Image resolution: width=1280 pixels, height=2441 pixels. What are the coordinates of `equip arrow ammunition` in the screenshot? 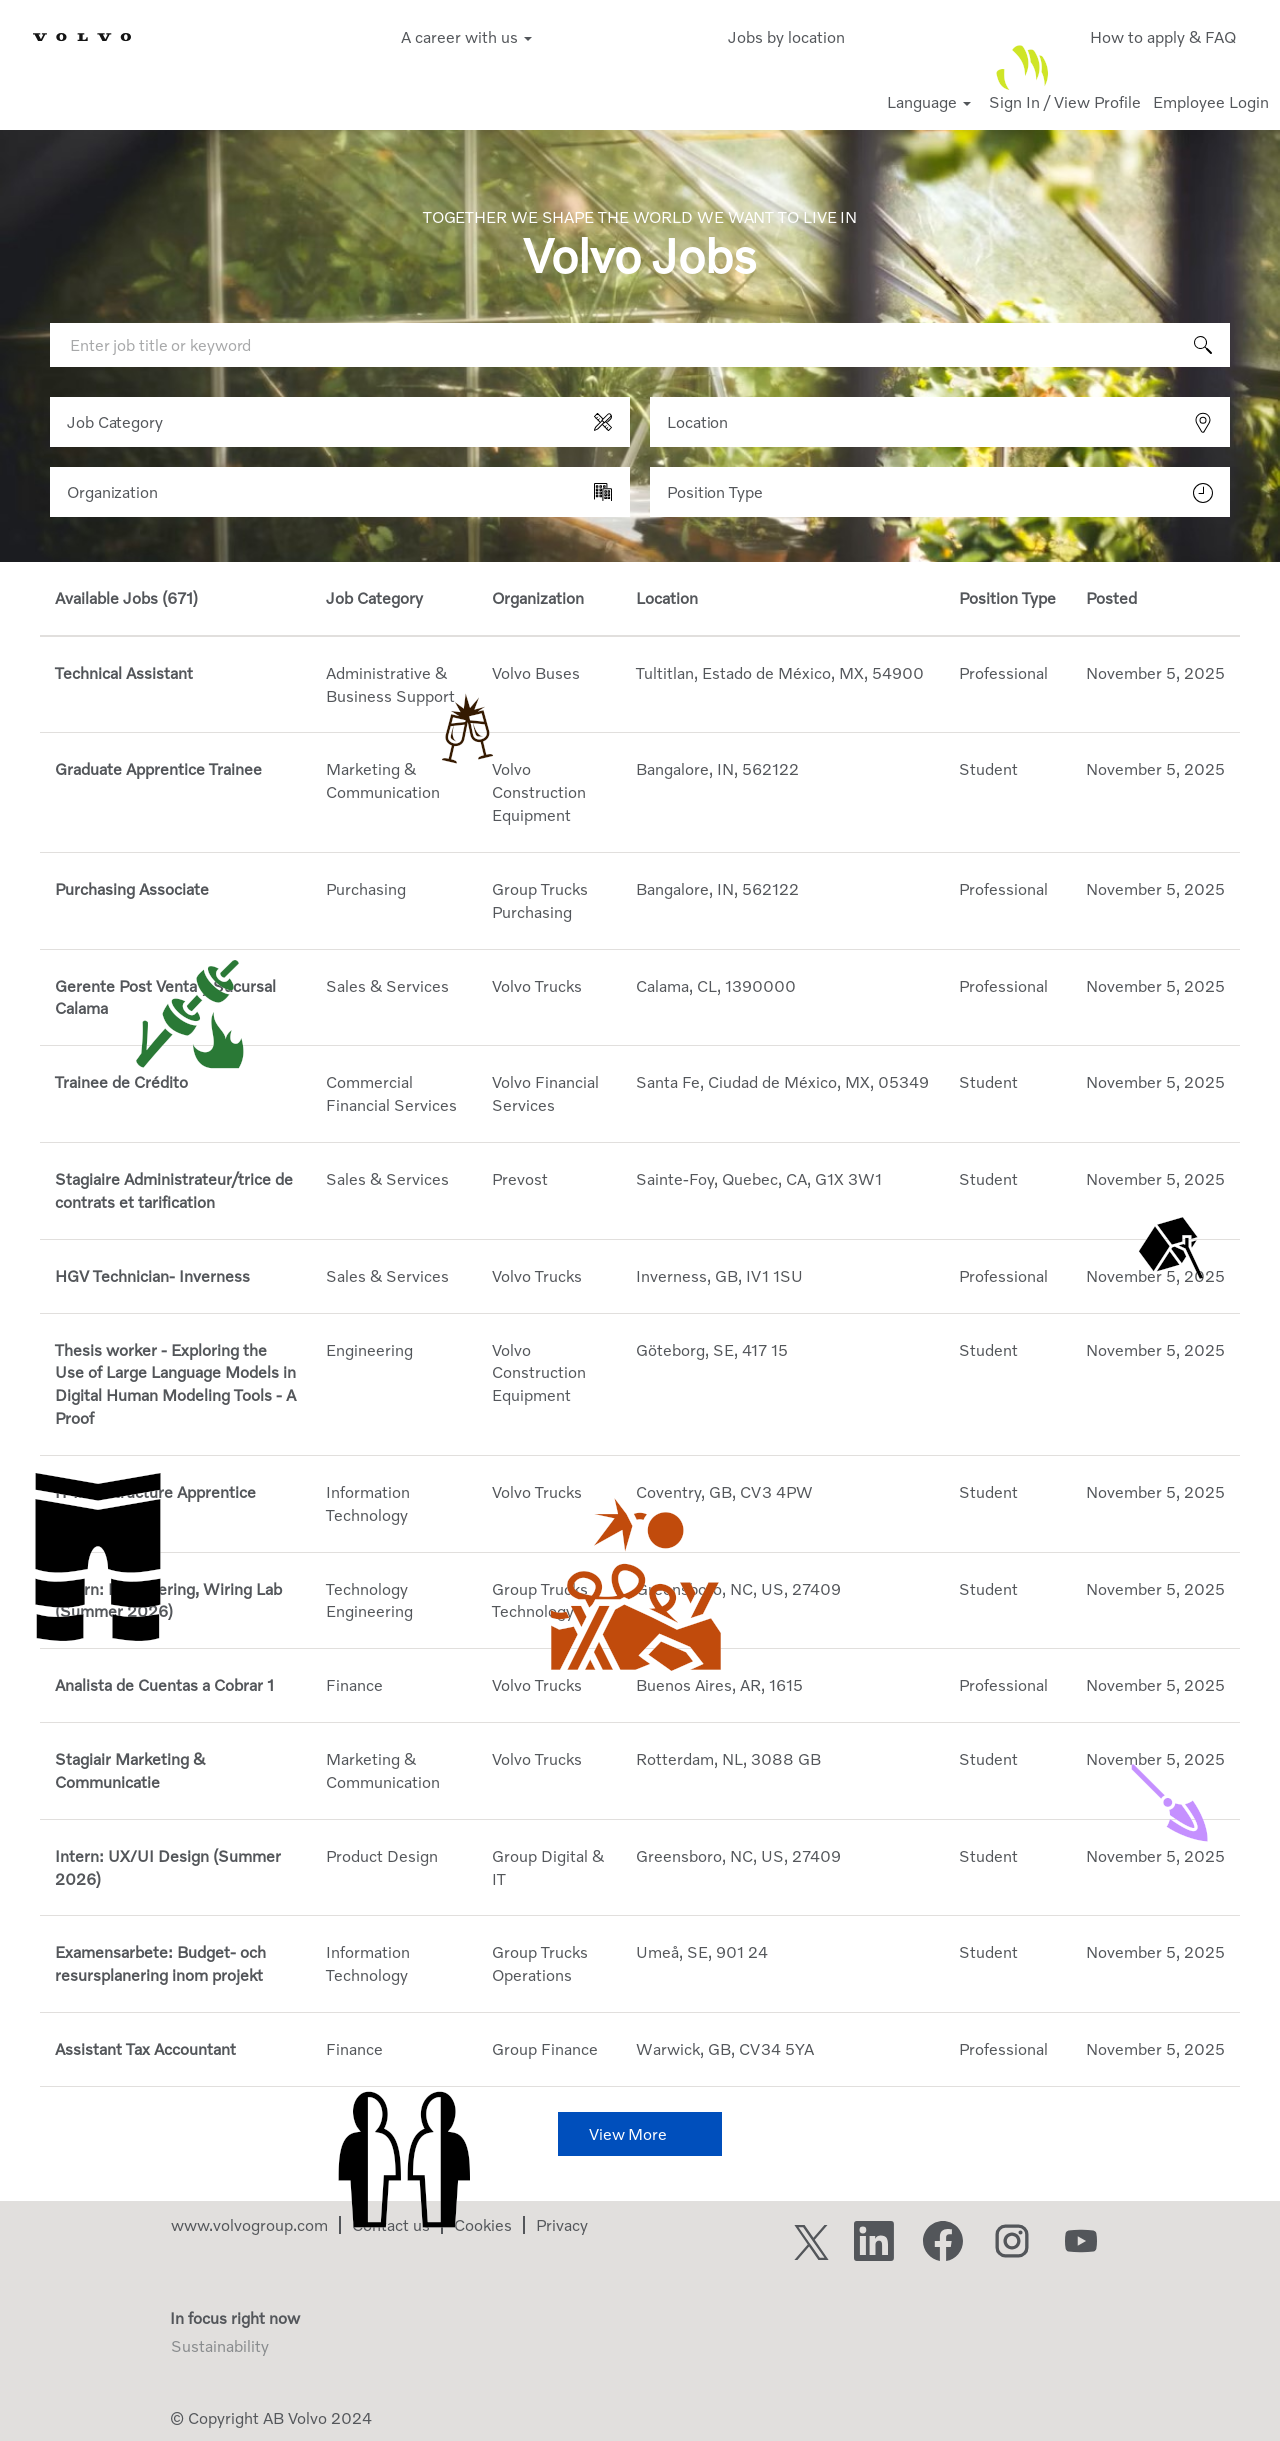 It's located at (1170, 1803).